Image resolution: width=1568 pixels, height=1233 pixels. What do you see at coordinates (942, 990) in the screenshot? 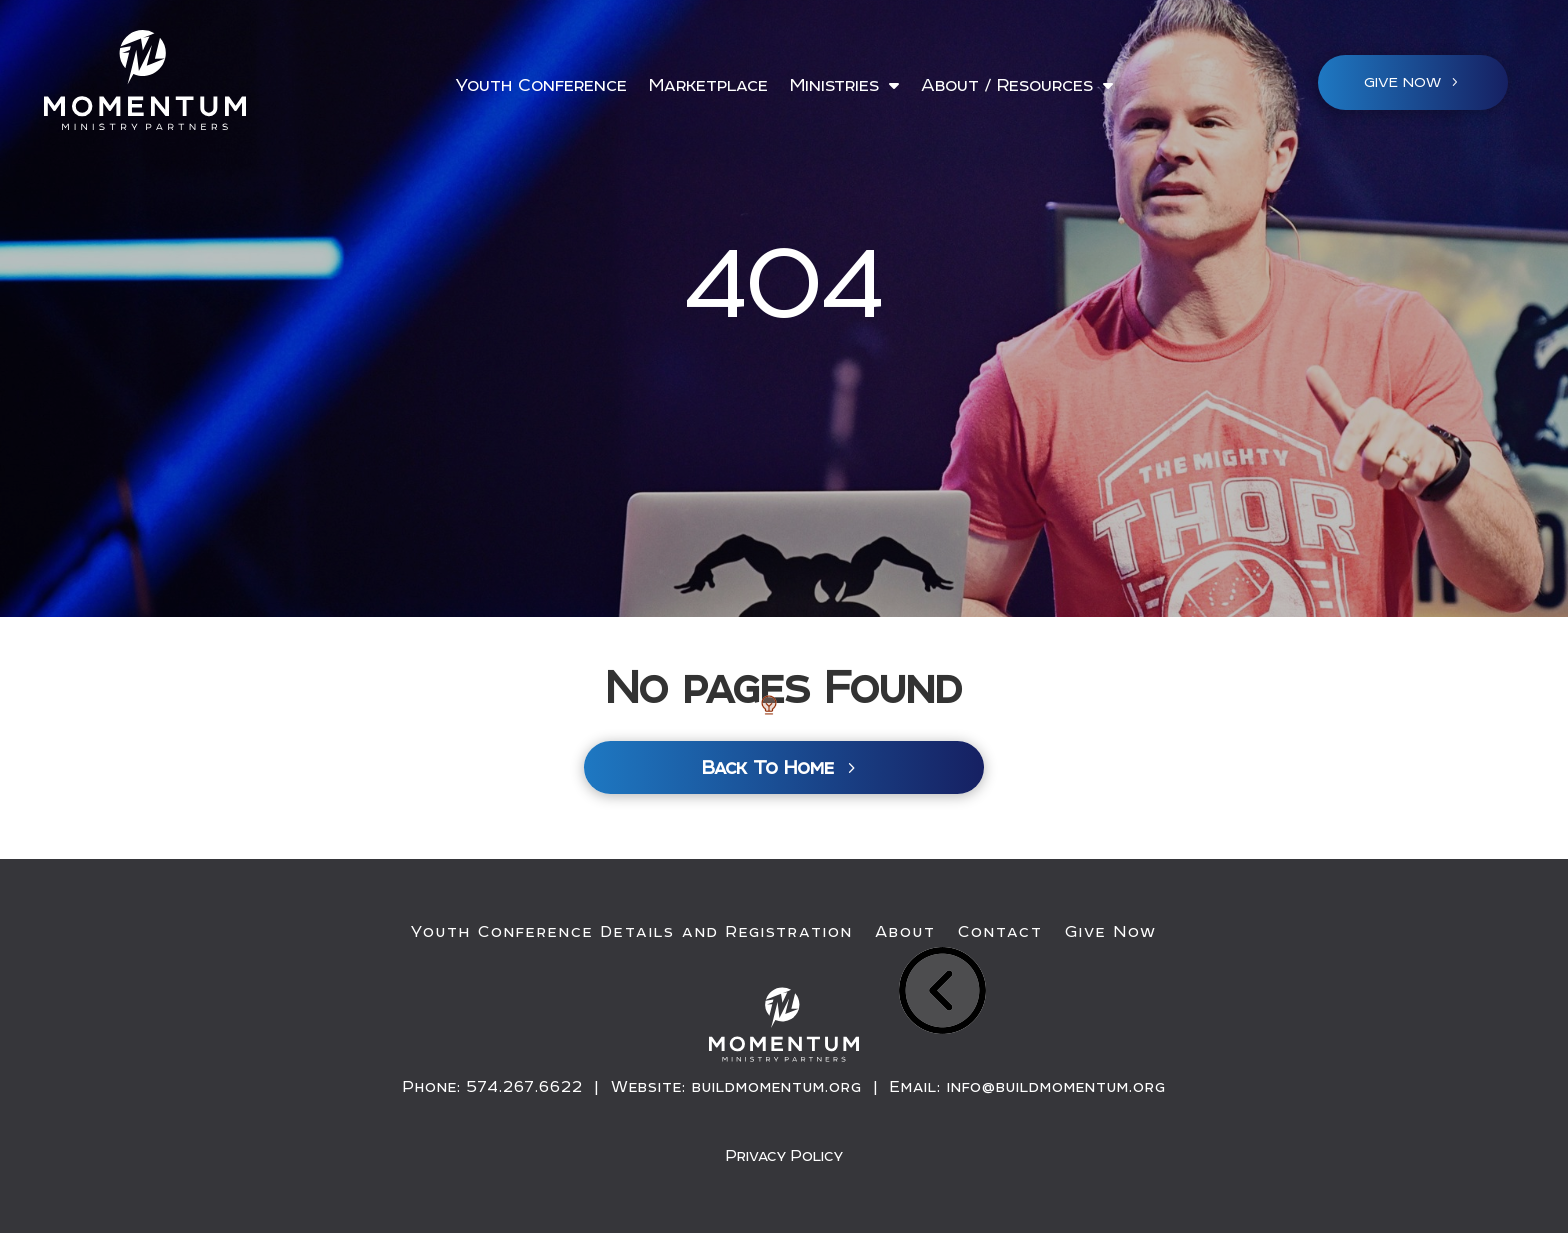
I see `go back to the previous screen` at bounding box center [942, 990].